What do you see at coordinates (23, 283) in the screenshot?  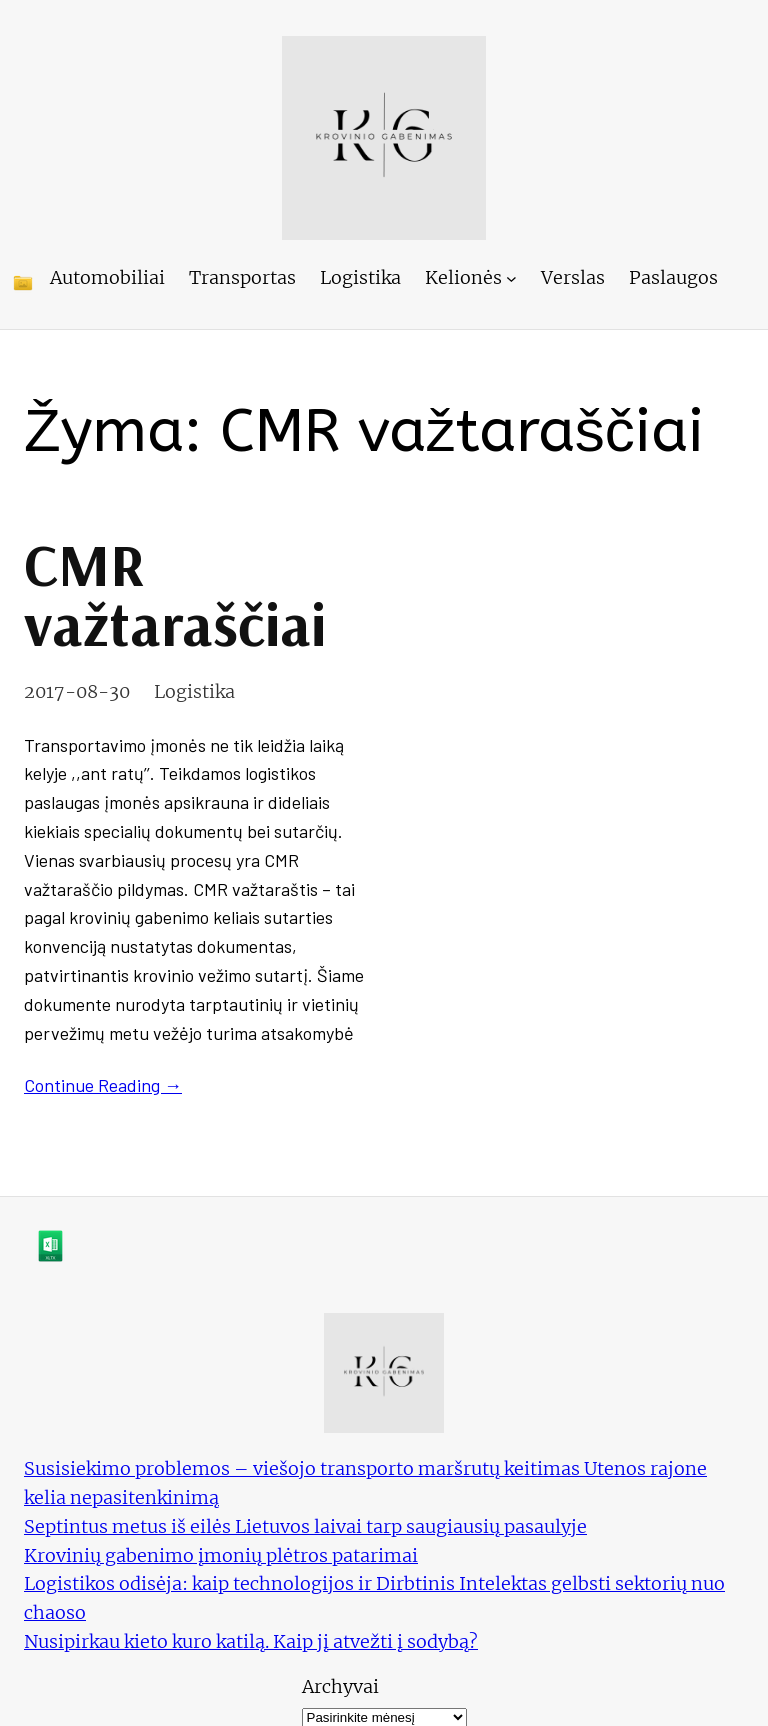 I see `open your images folder` at bounding box center [23, 283].